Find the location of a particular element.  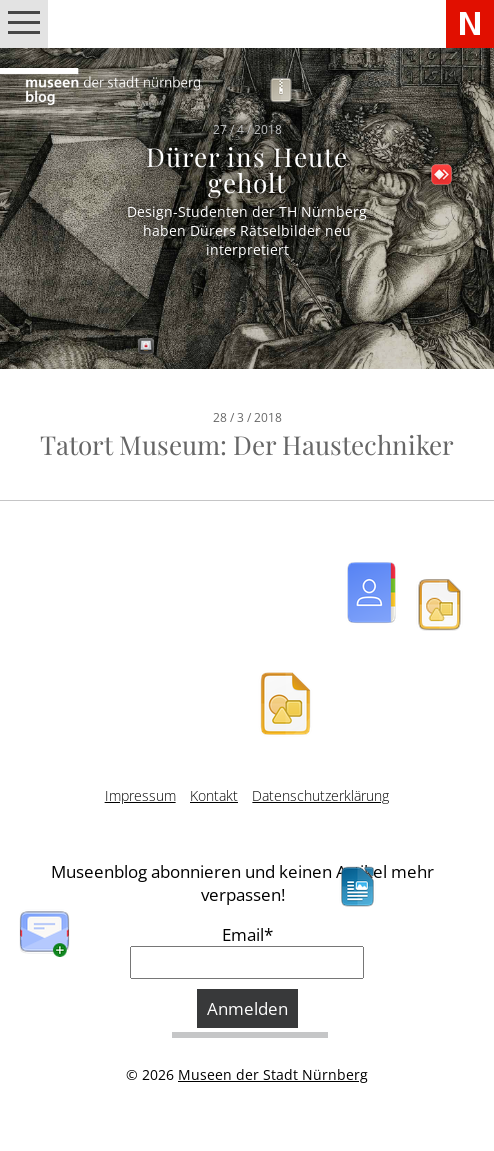

libreoffice draw template file is located at coordinates (439, 604).